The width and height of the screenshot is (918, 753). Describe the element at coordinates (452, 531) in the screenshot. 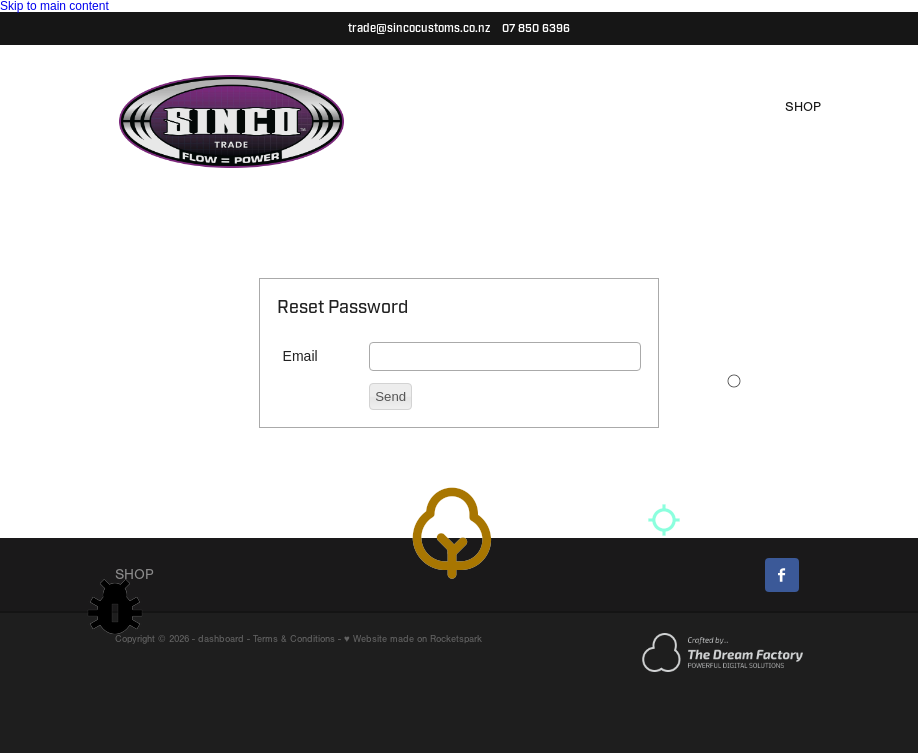

I see `indicates garden or landscaping section` at that location.